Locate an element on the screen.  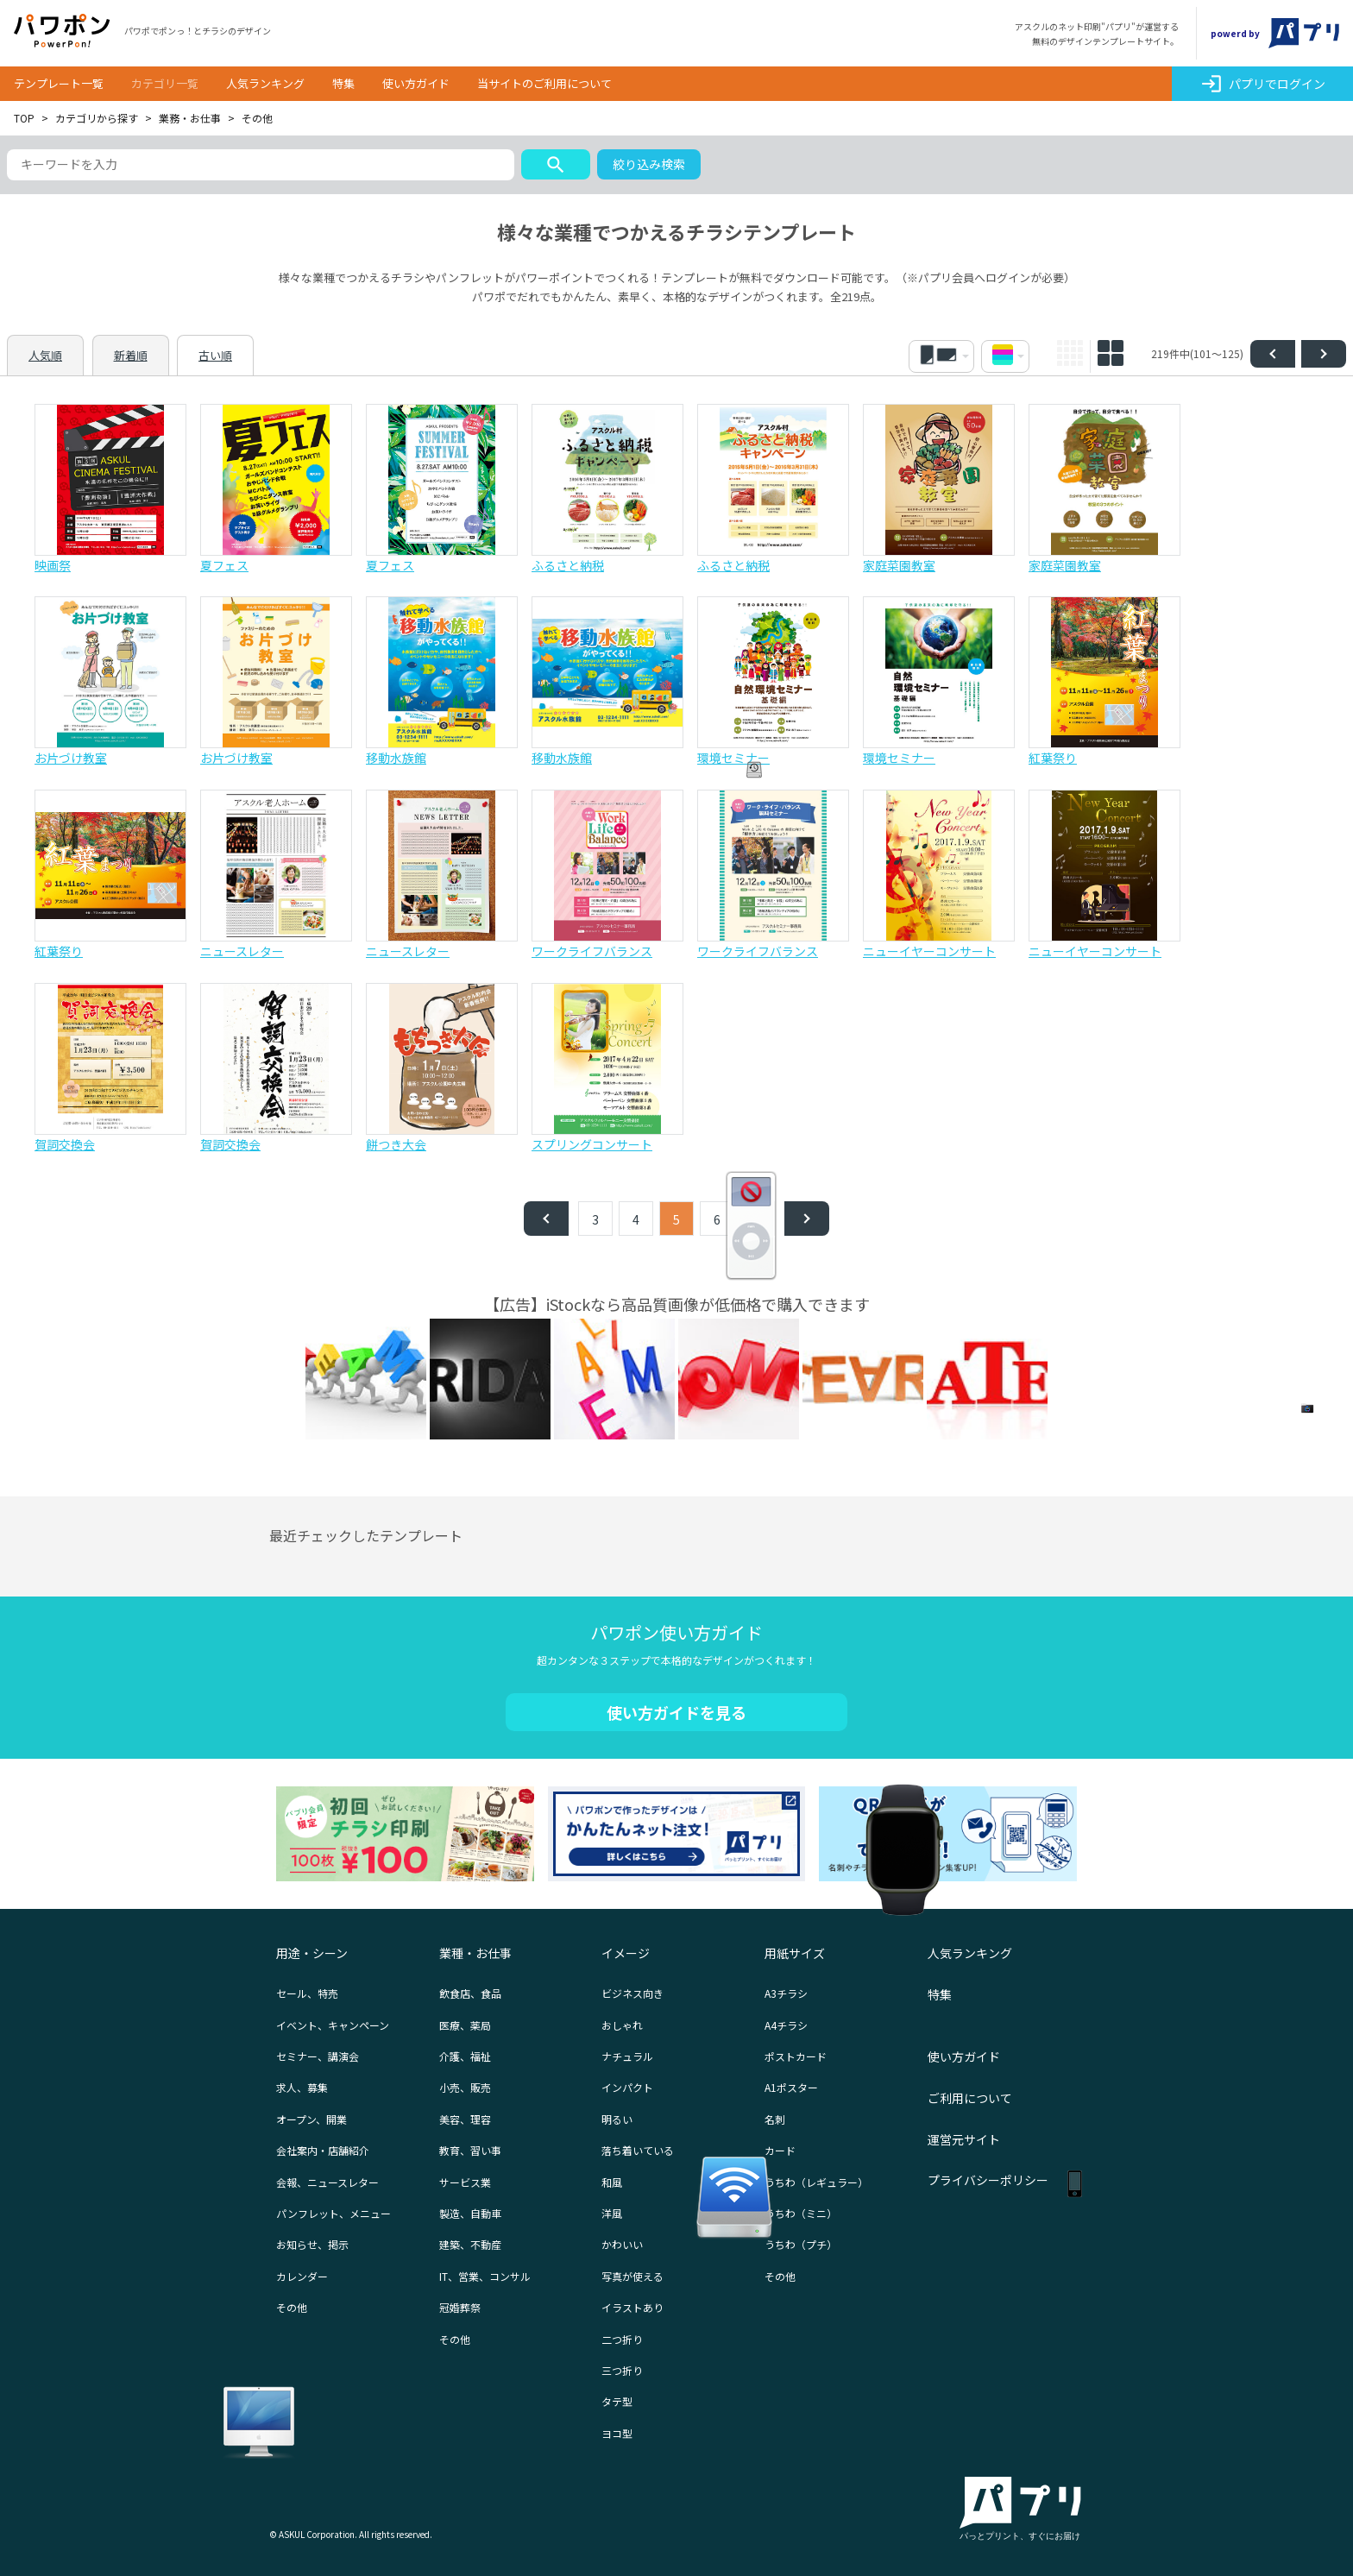
access wireless network storage is located at coordinates (734, 2199).